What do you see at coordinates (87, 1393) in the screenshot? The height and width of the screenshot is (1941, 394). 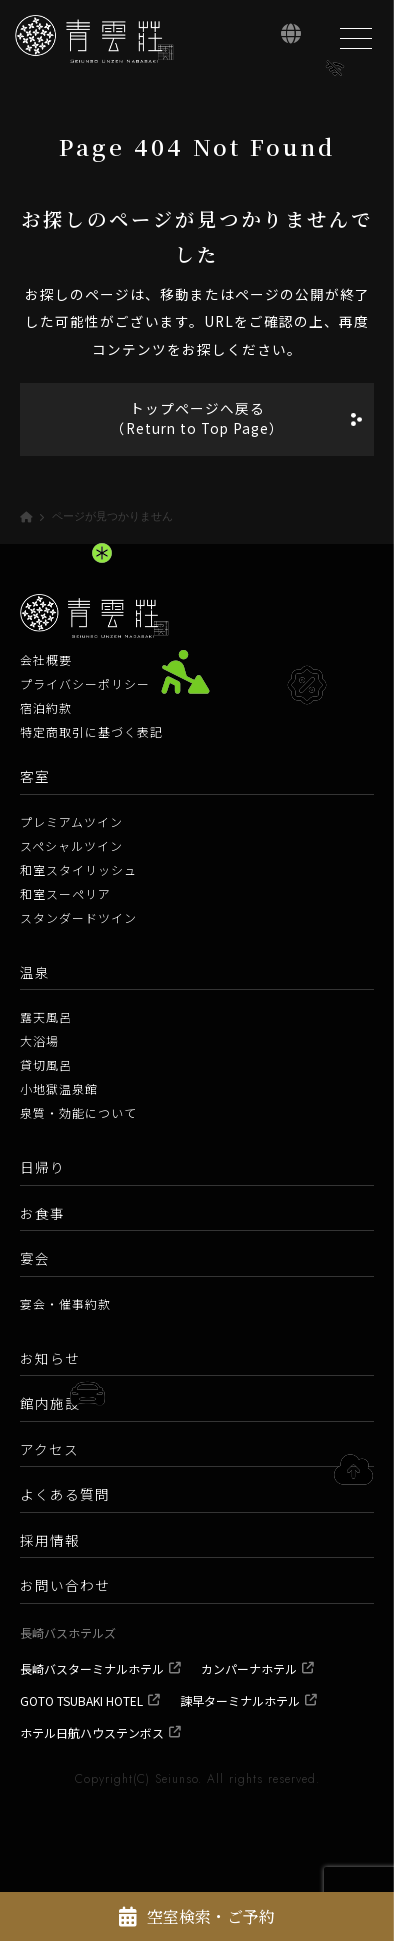 I see `access vehicle or car-related features` at bounding box center [87, 1393].